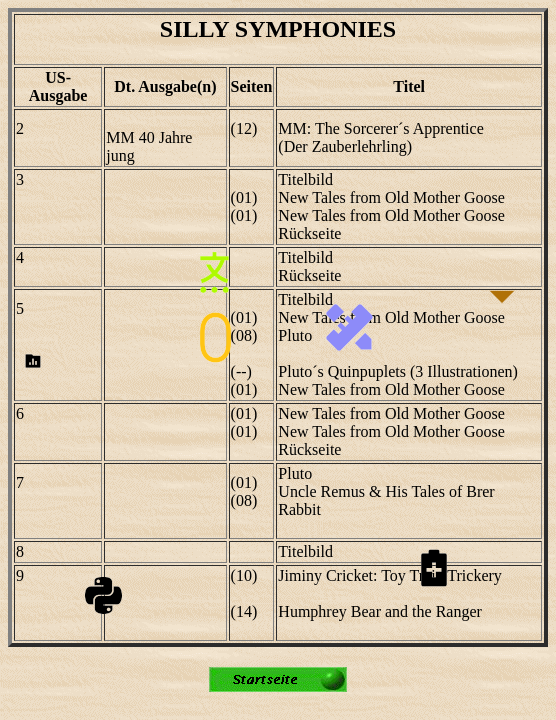 Image resolution: width=556 pixels, height=720 pixels. I want to click on python programming language logo, so click(103, 595).